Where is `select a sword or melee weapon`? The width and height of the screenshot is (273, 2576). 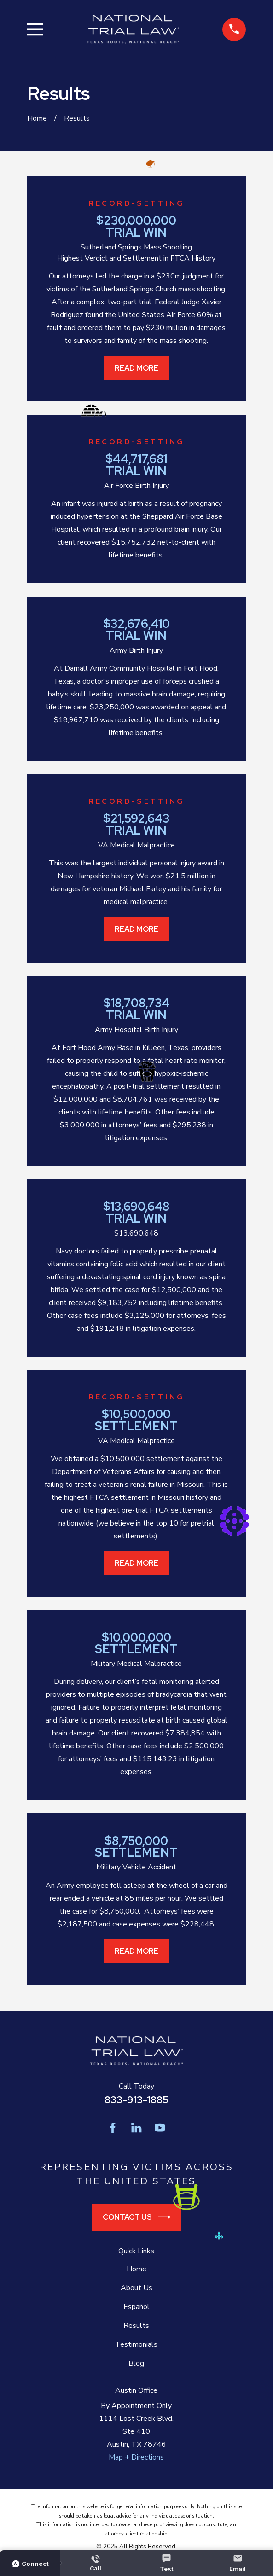 select a sword or melee weapon is located at coordinates (219, 2235).